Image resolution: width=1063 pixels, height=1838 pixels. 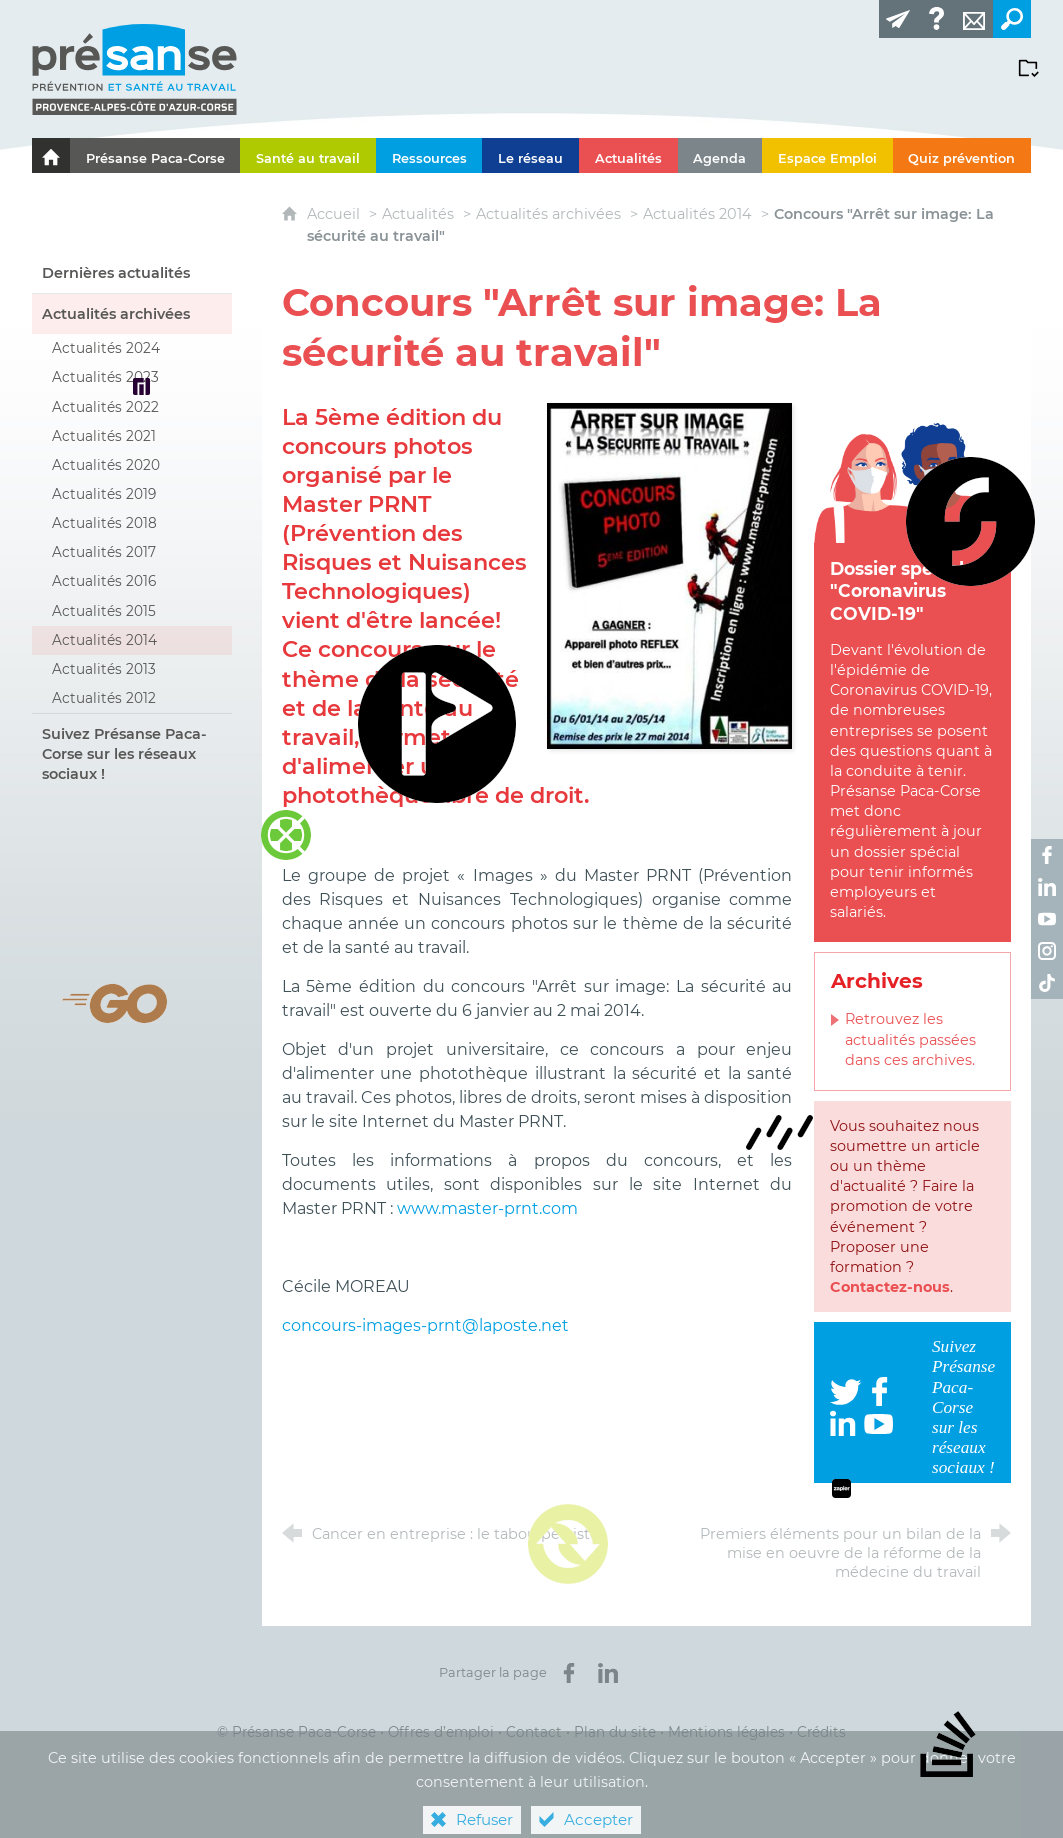 I want to click on open Convertio file conversion service, so click(x=568, y=1544).